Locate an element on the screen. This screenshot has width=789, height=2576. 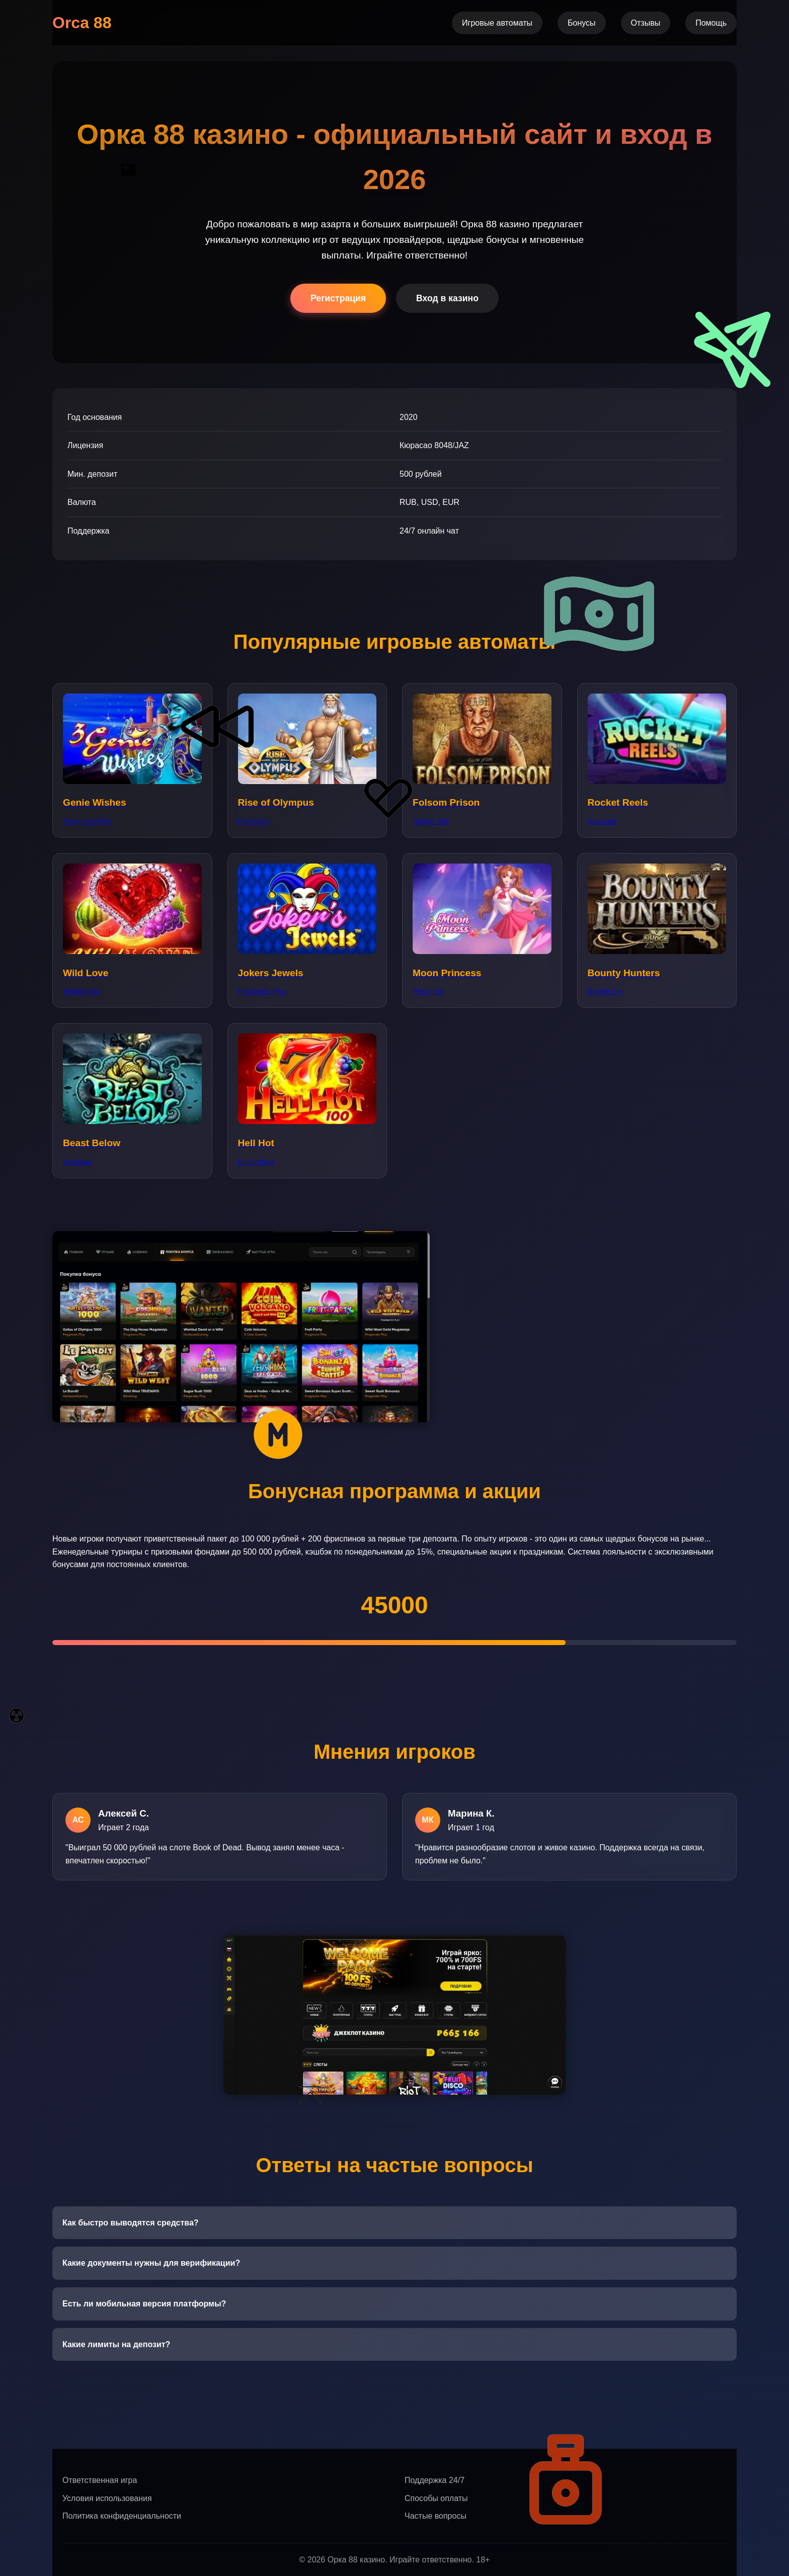
browse perfume or fragrance products is located at coordinates (566, 2479).